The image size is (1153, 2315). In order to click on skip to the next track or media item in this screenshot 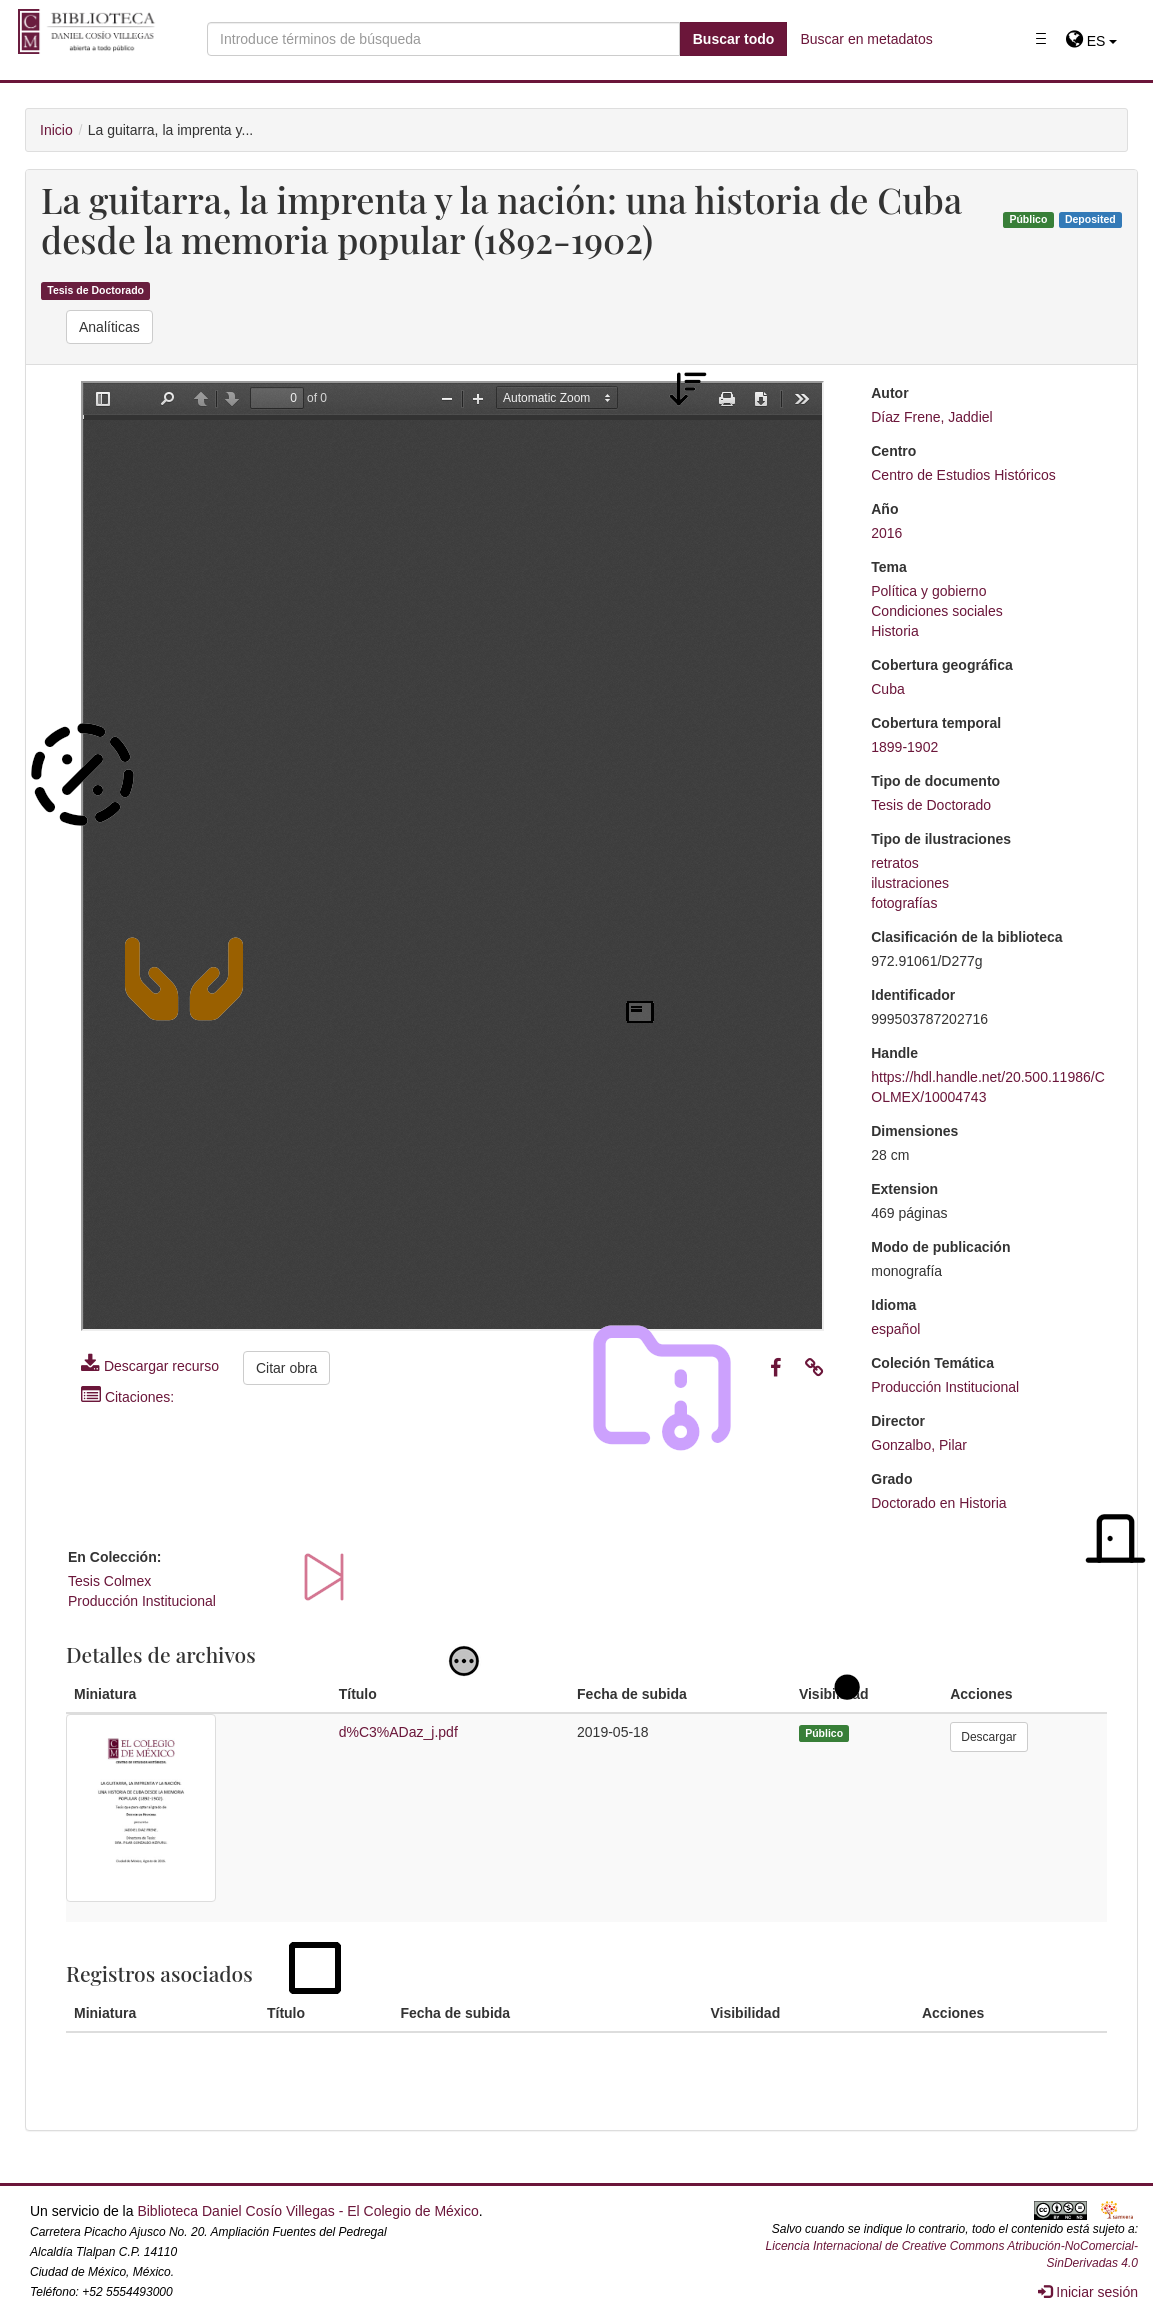, I will do `click(324, 1577)`.